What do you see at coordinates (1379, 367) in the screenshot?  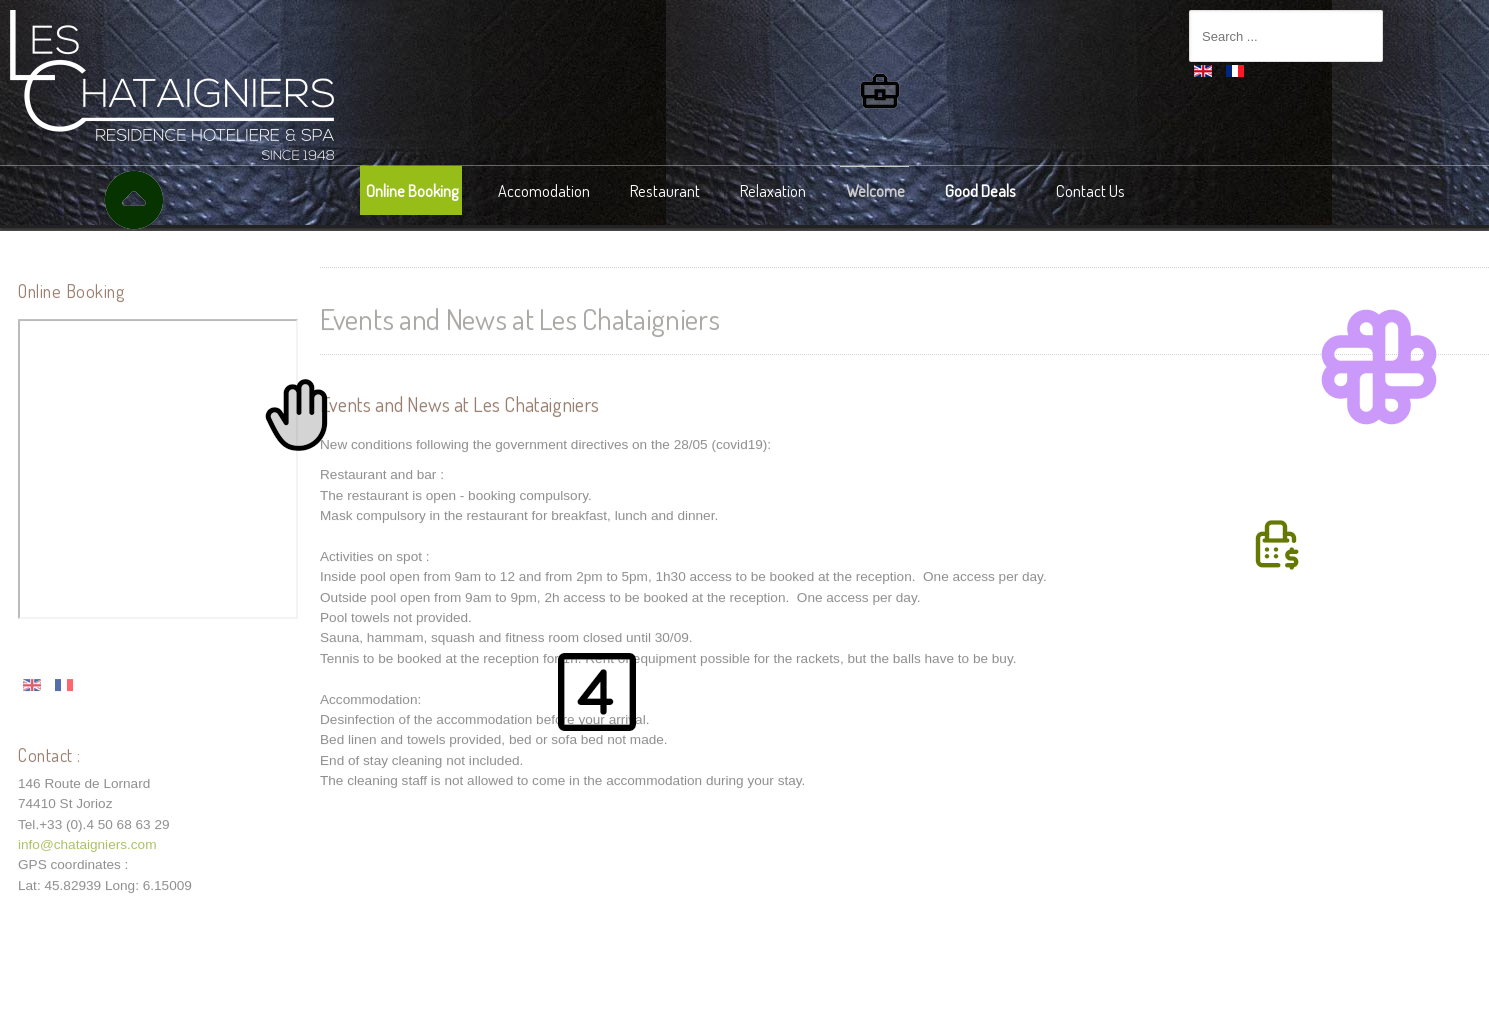 I see `open Slack messaging app` at bounding box center [1379, 367].